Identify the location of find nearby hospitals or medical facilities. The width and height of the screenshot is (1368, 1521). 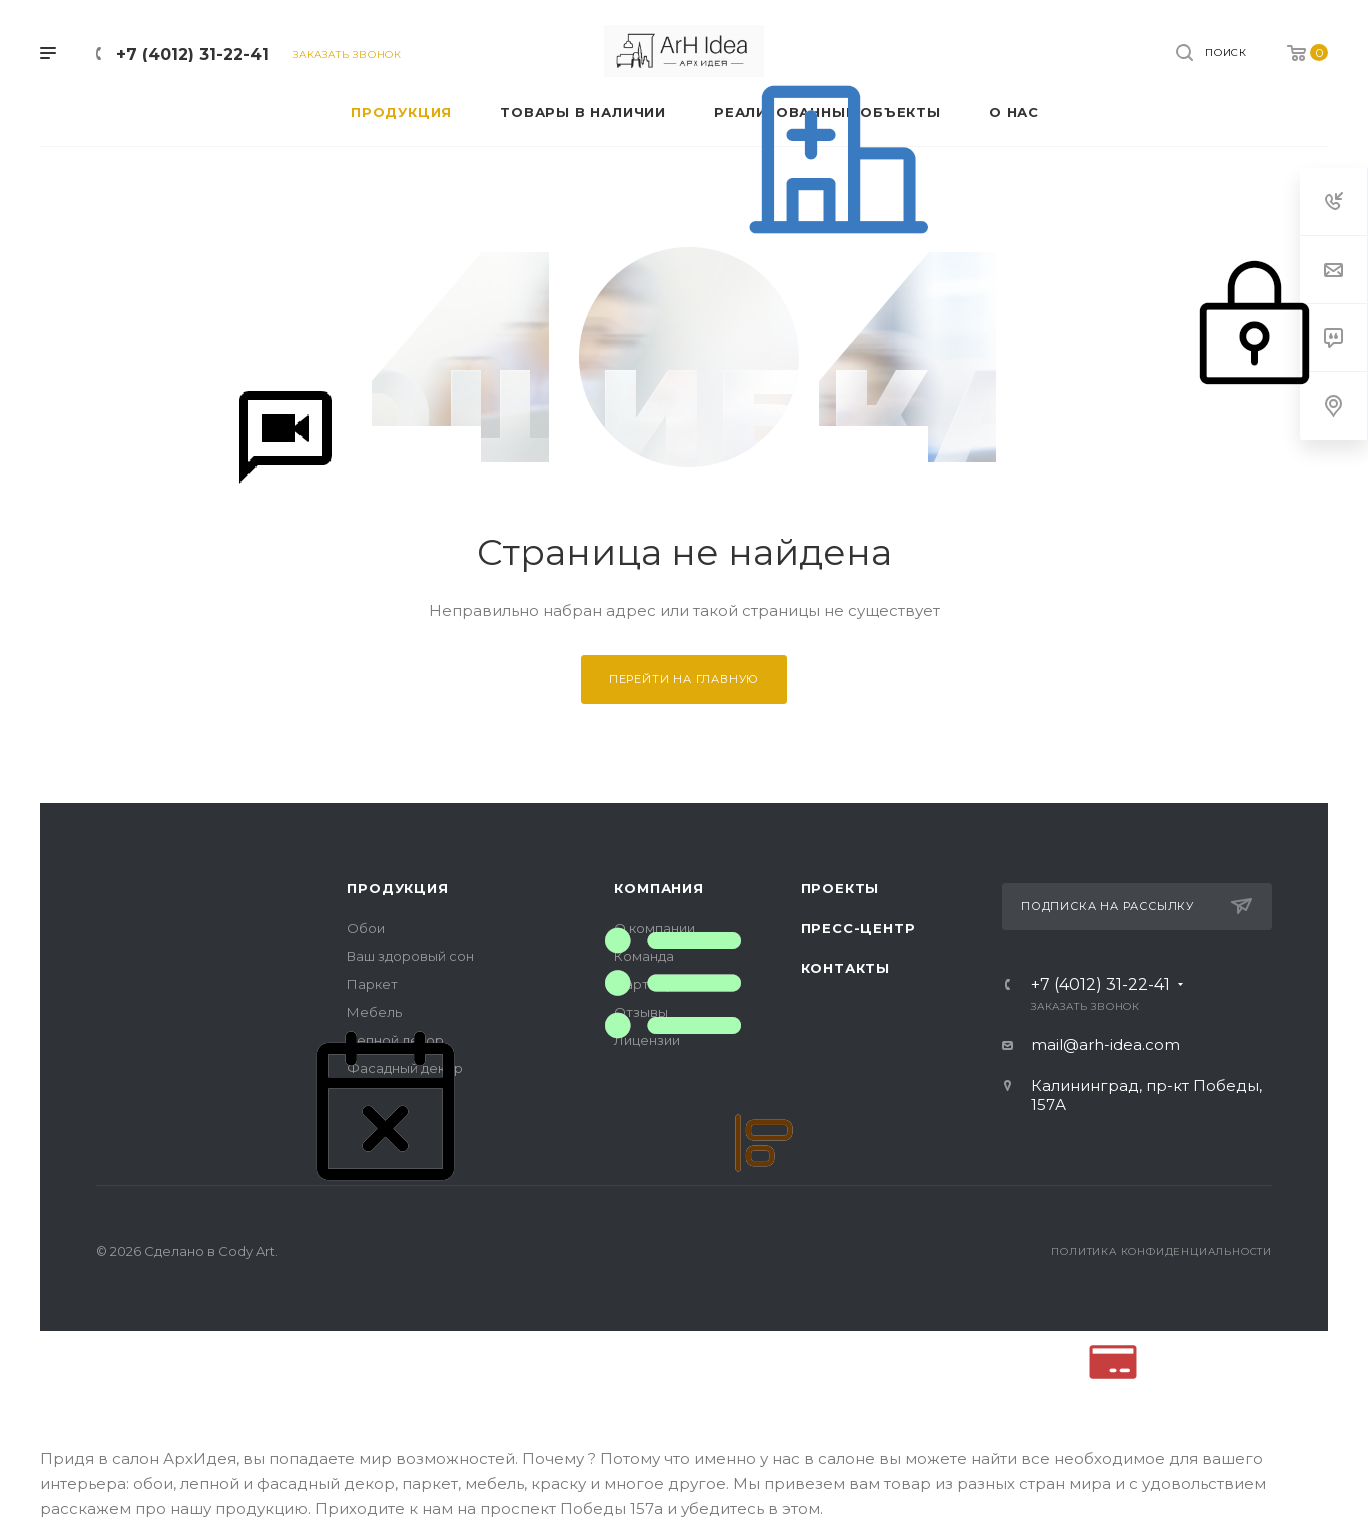
(829, 159).